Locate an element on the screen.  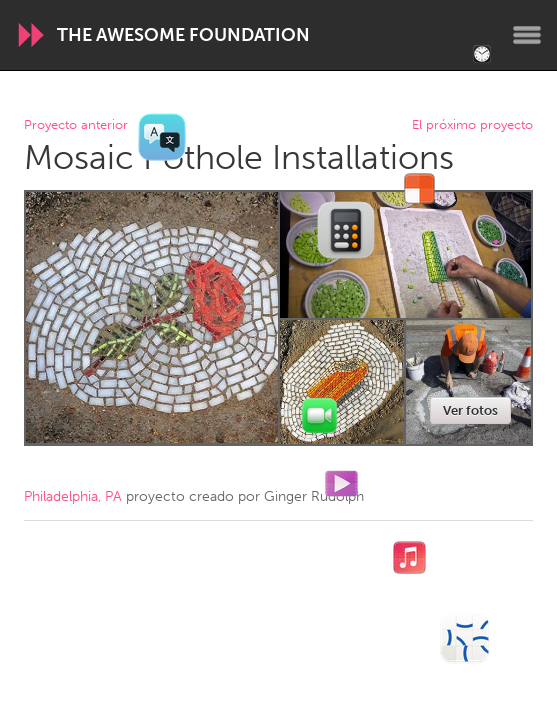
switch to the bottom-left workspace is located at coordinates (419, 188).